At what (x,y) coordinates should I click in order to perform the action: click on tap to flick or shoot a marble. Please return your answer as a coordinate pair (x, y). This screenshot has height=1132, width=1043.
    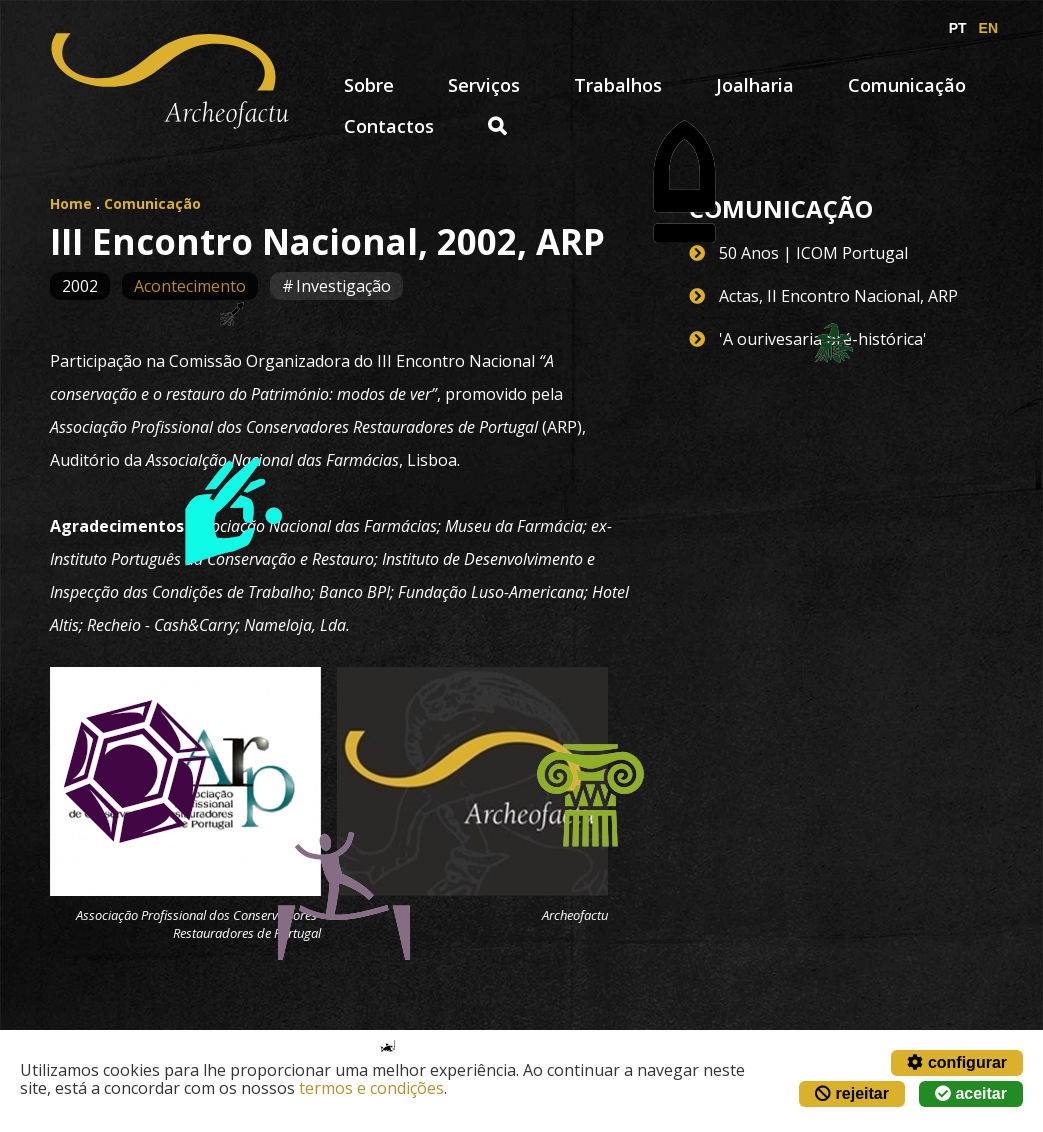
    Looking at the image, I should click on (248, 509).